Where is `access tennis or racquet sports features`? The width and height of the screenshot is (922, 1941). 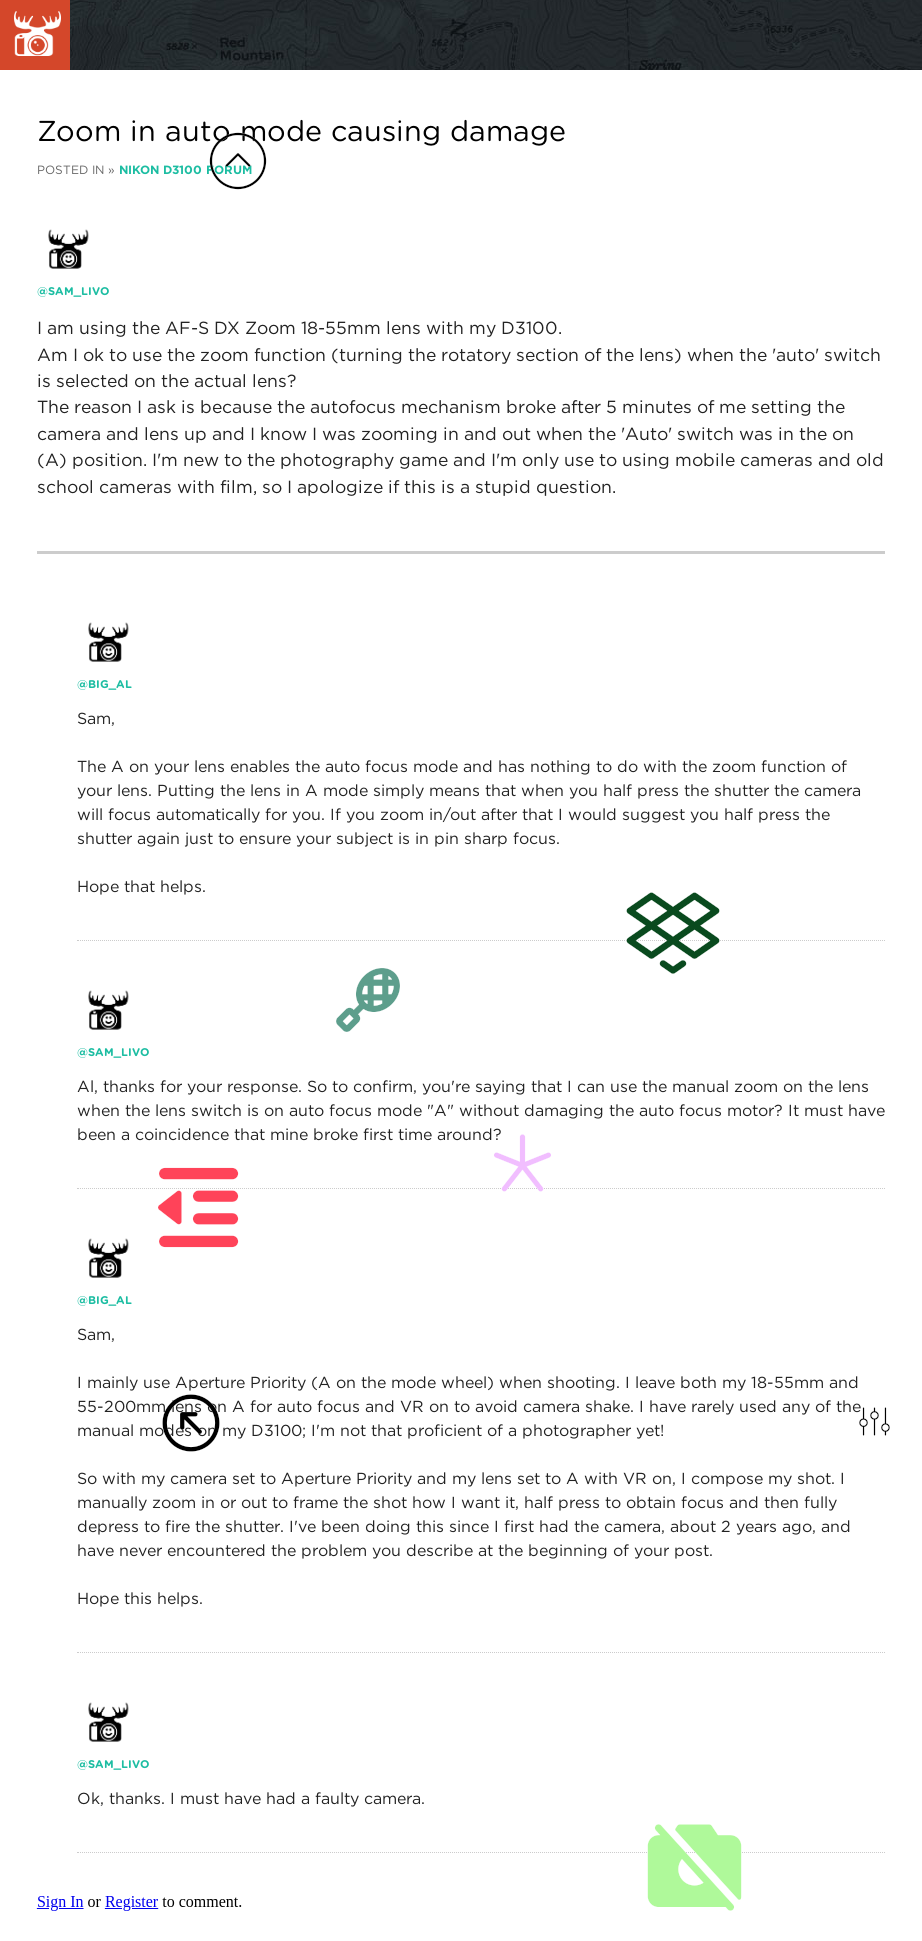 access tennis or racquet sports features is located at coordinates (367, 1000).